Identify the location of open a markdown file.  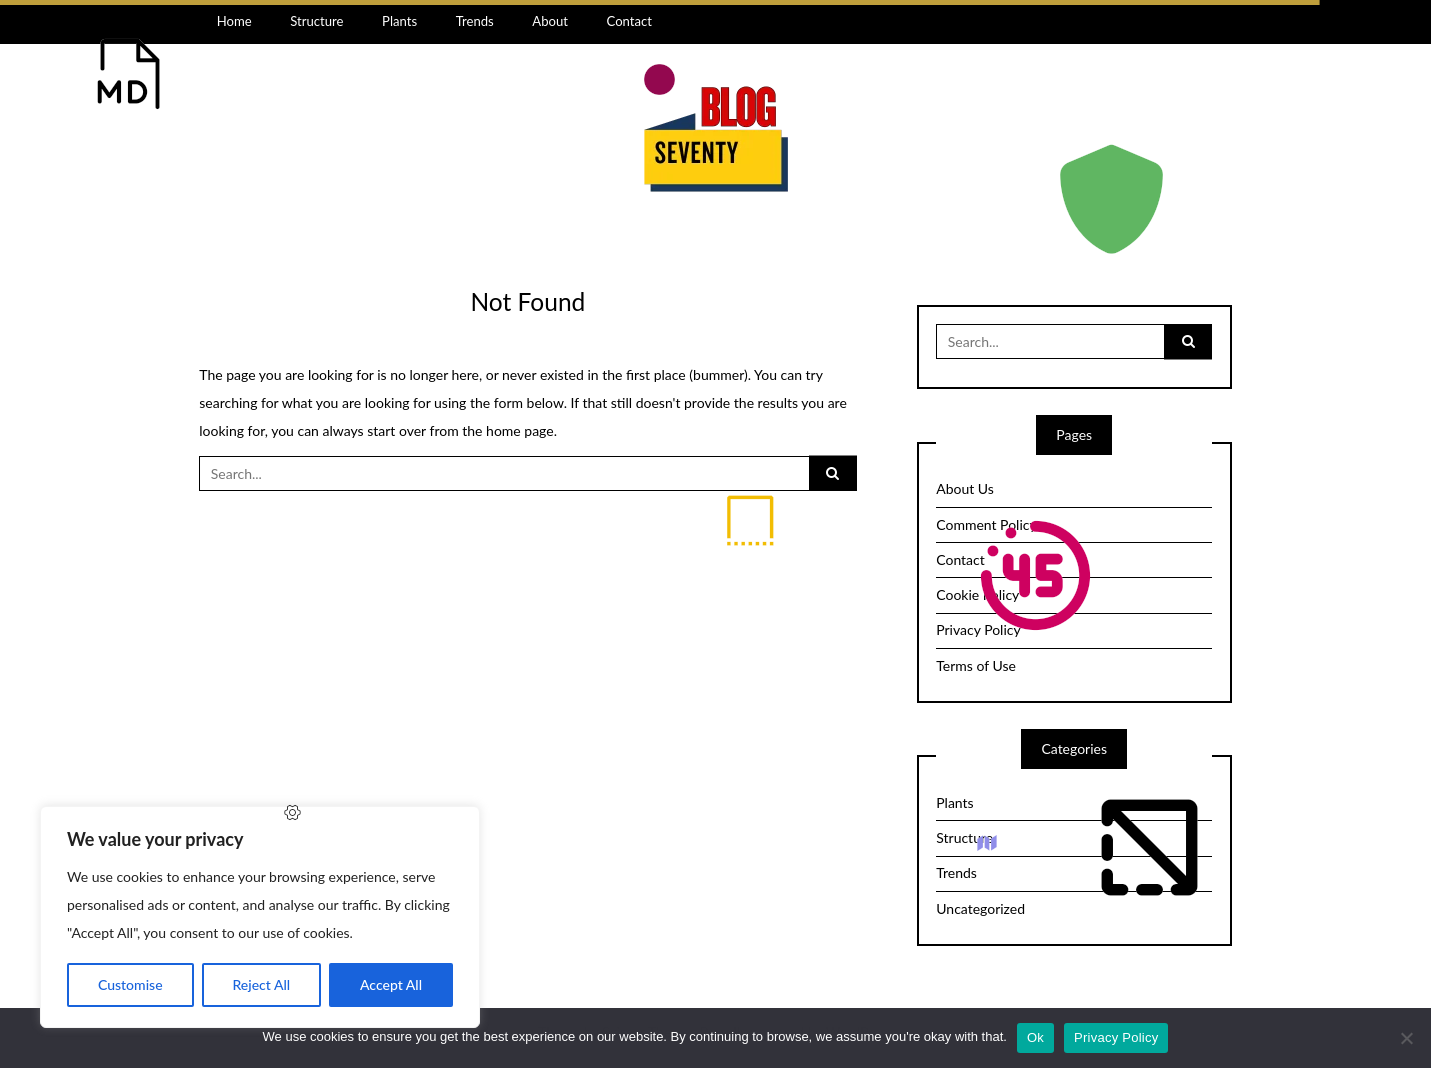
(130, 74).